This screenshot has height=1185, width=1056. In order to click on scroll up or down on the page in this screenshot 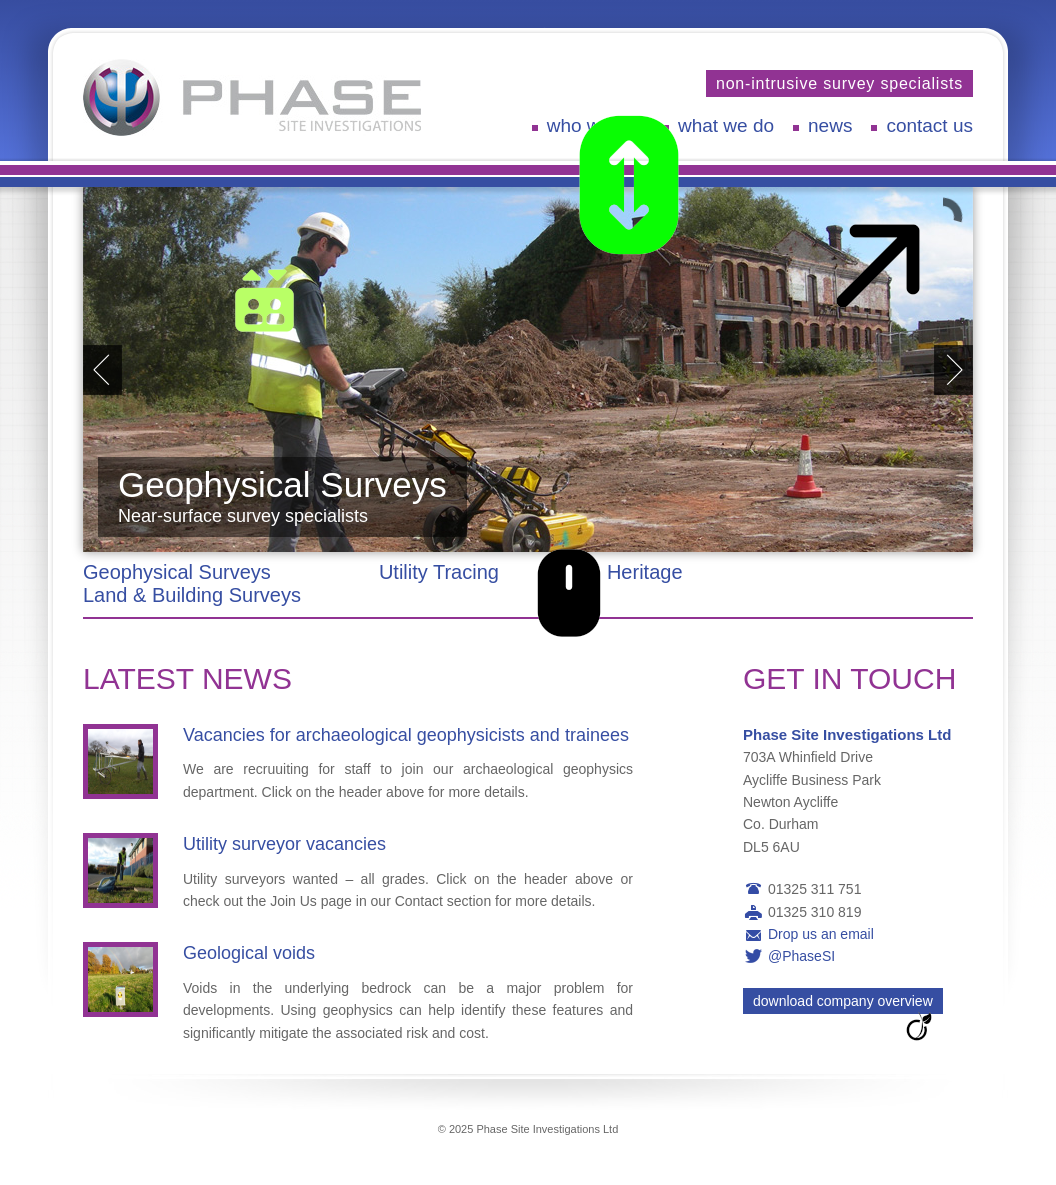, I will do `click(629, 185)`.